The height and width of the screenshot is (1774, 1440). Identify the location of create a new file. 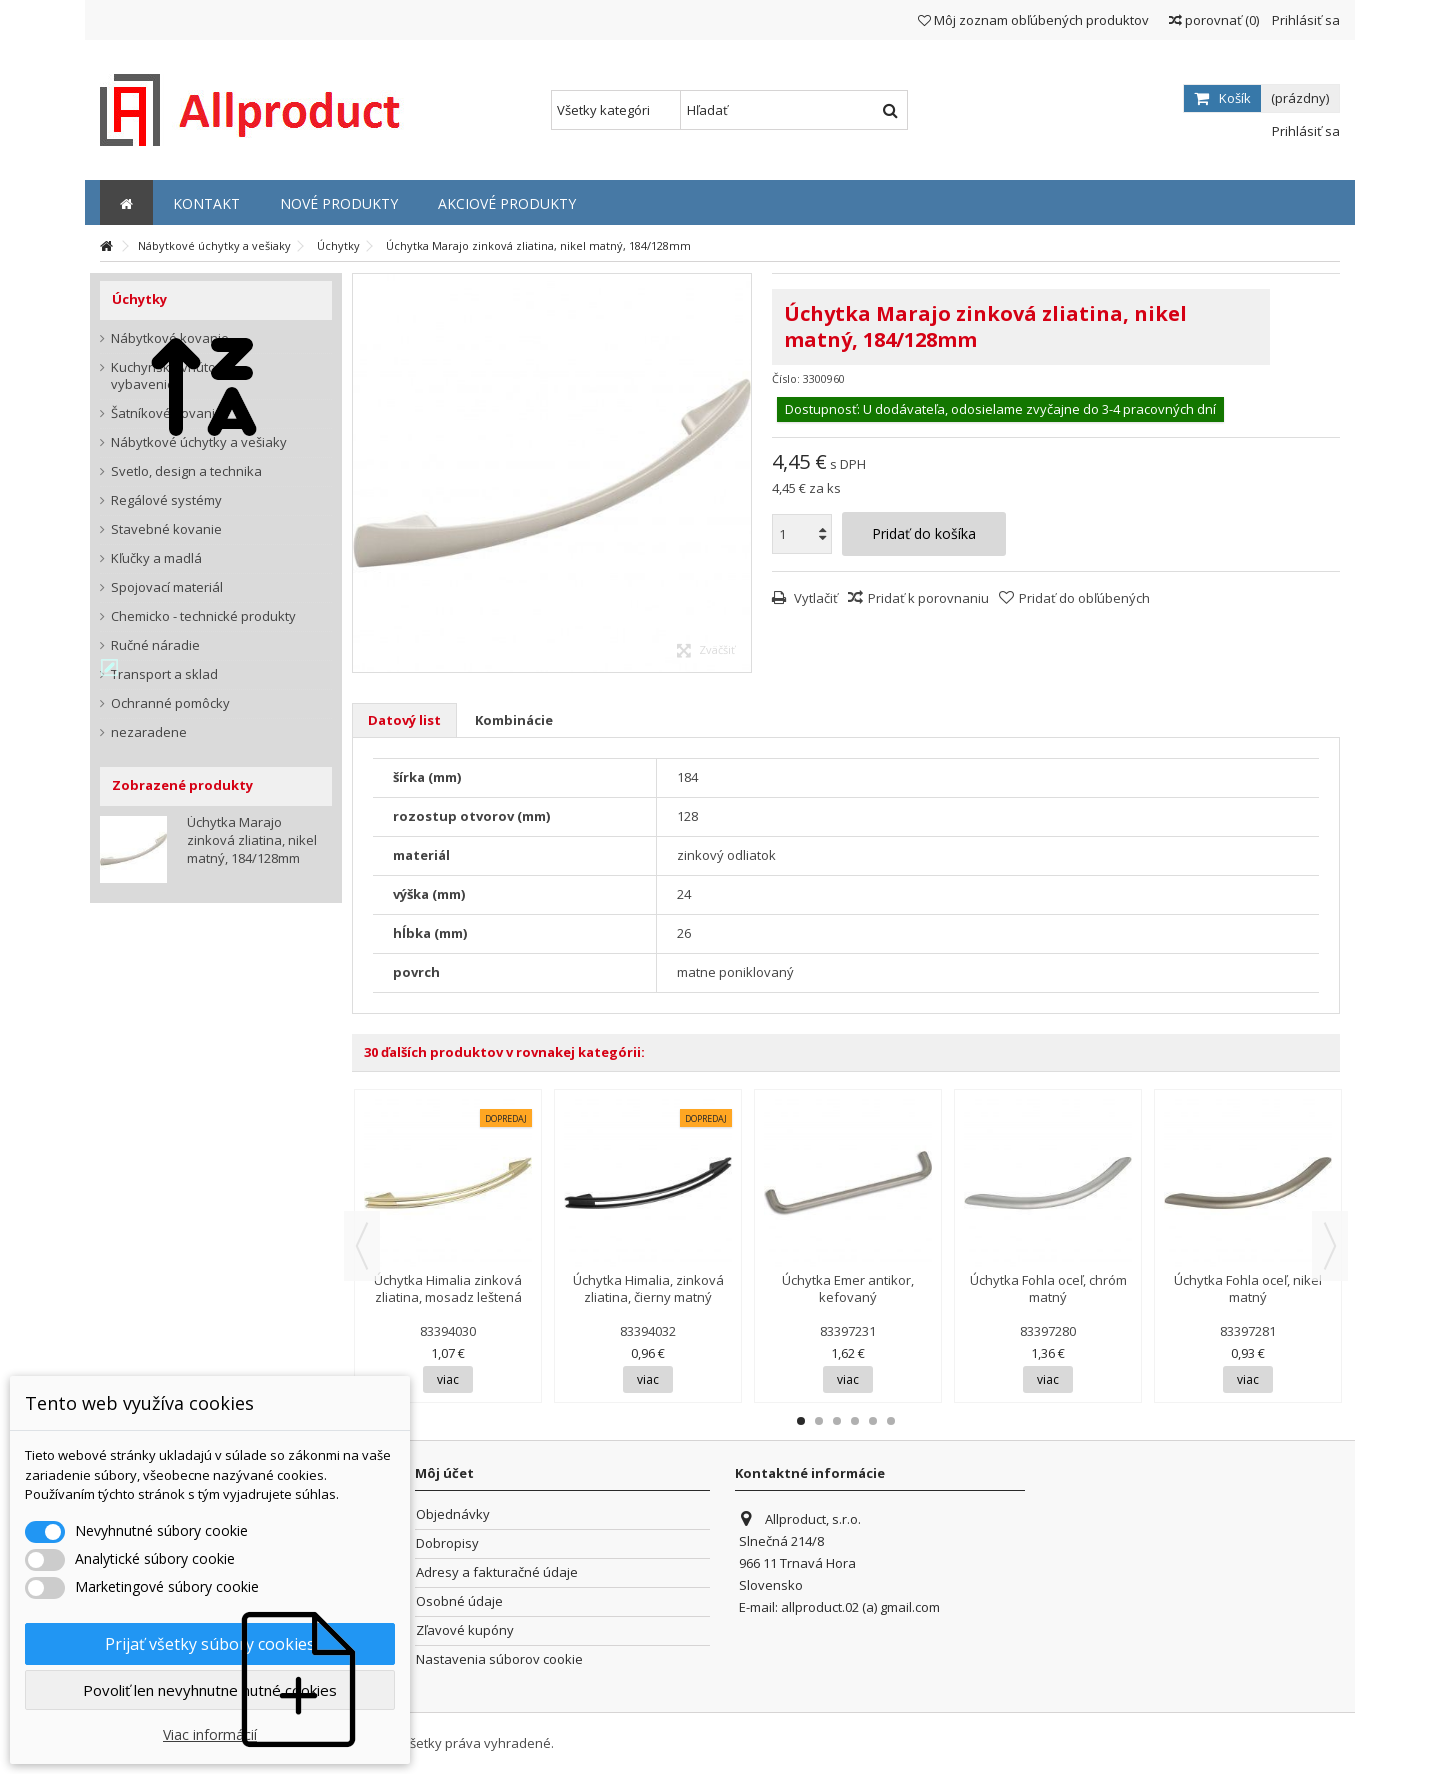
(298, 1679).